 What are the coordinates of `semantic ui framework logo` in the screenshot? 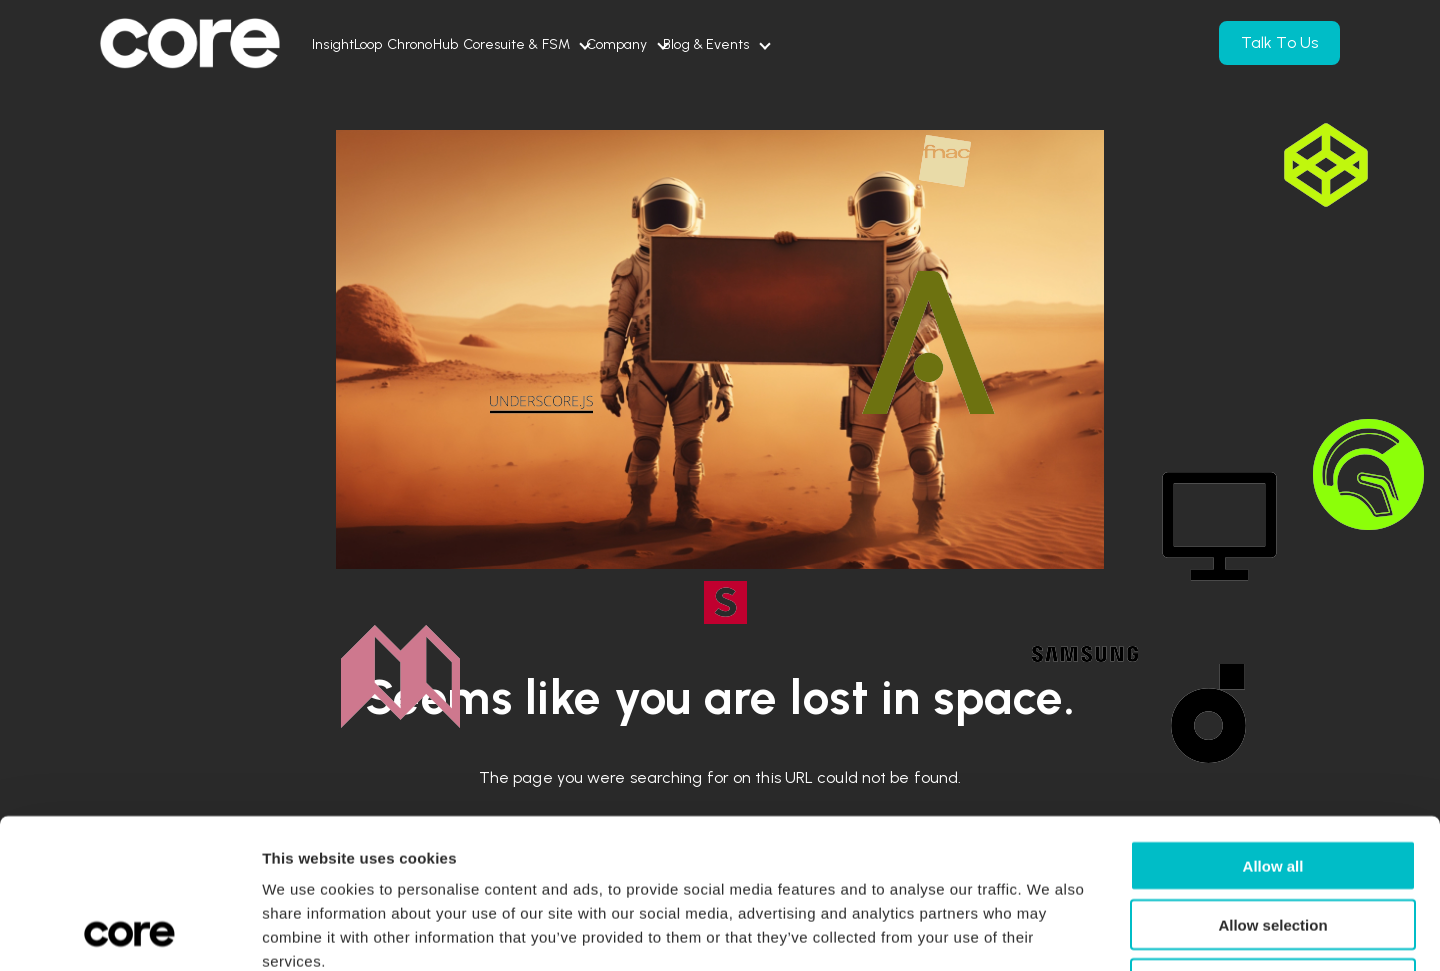 It's located at (725, 602).